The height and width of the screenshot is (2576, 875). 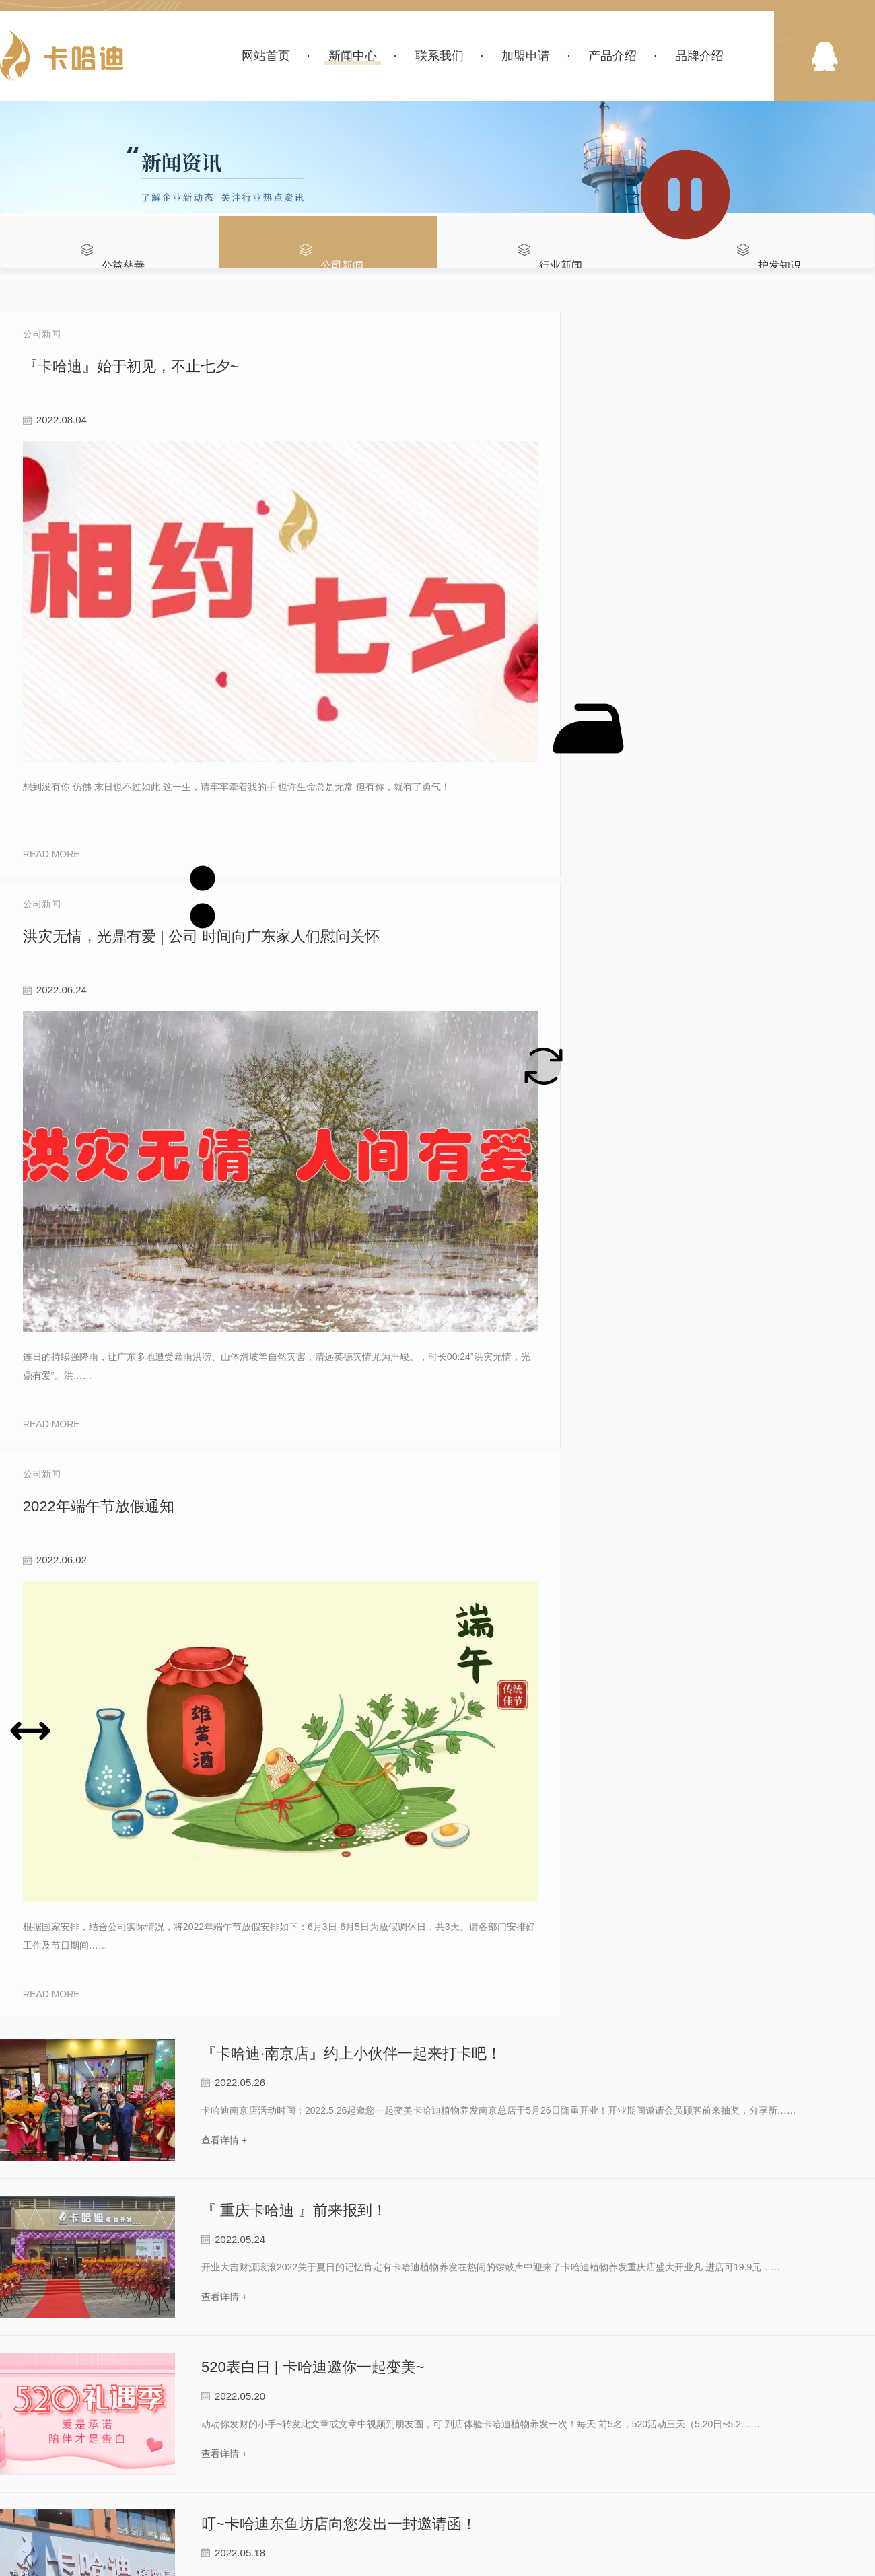 I want to click on pause media playback, so click(x=685, y=194).